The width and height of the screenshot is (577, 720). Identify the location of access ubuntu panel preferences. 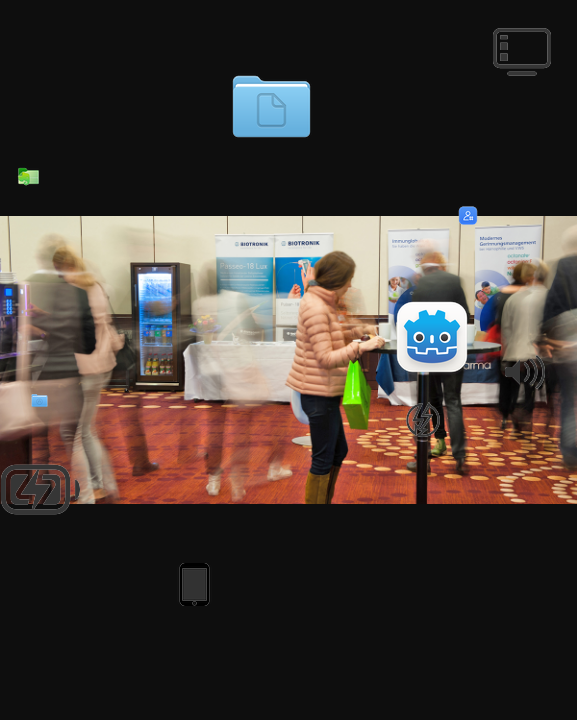
(522, 50).